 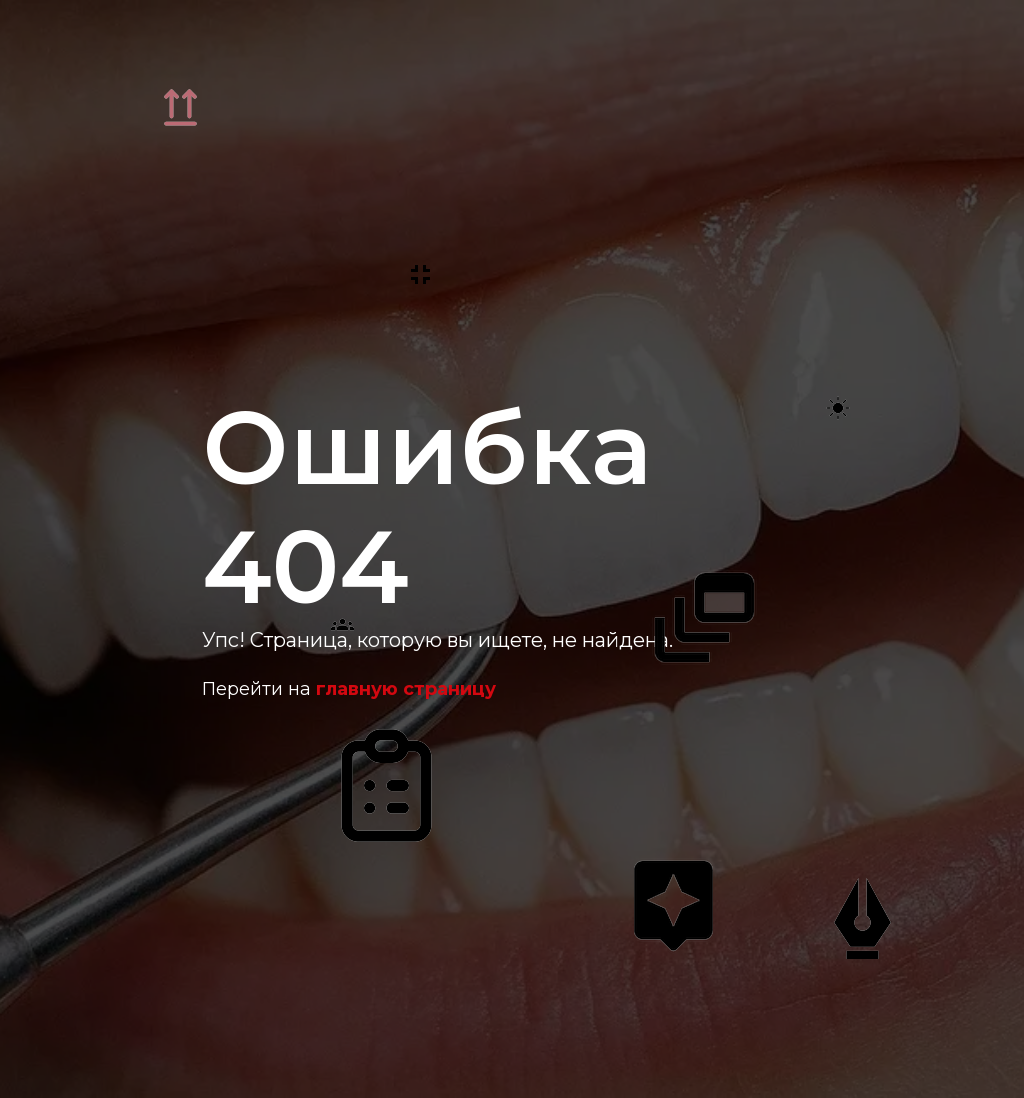 What do you see at coordinates (838, 408) in the screenshot?
I see `switch to light mode` at bounding box center [838, 408].